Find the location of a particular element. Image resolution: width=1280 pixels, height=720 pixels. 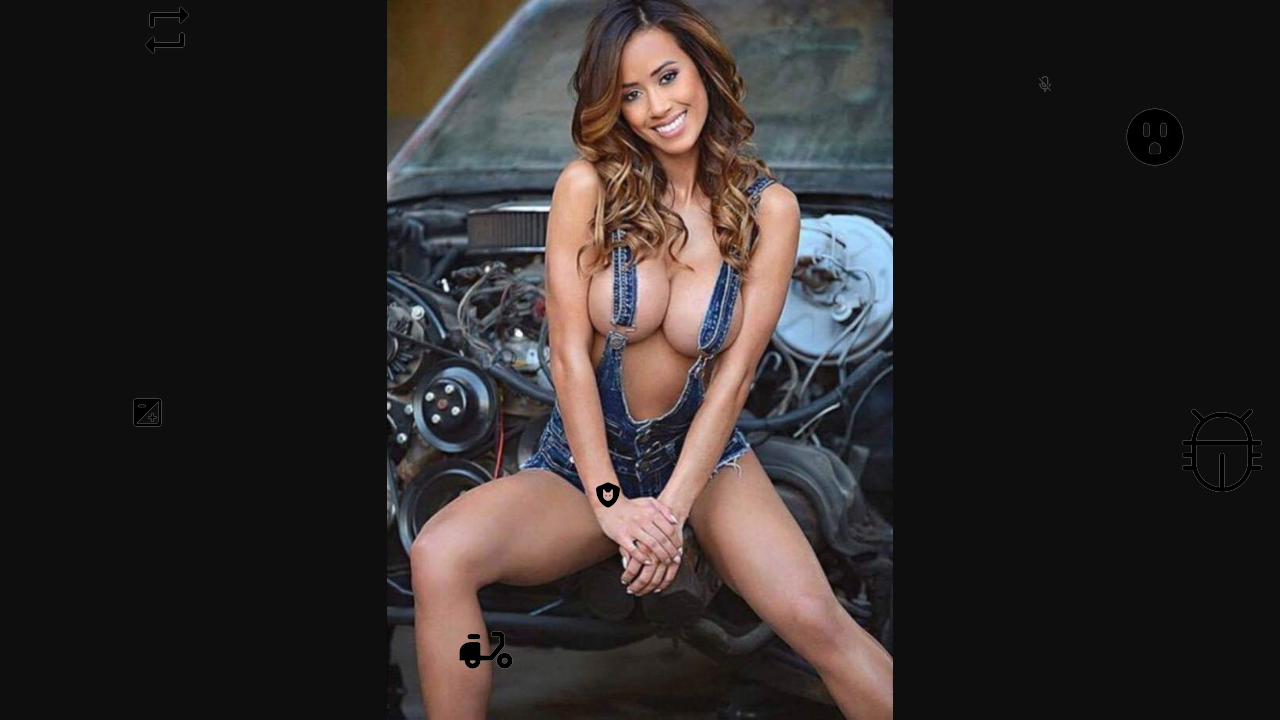

pet protection or insurance services is located at coordinates (608, 495).